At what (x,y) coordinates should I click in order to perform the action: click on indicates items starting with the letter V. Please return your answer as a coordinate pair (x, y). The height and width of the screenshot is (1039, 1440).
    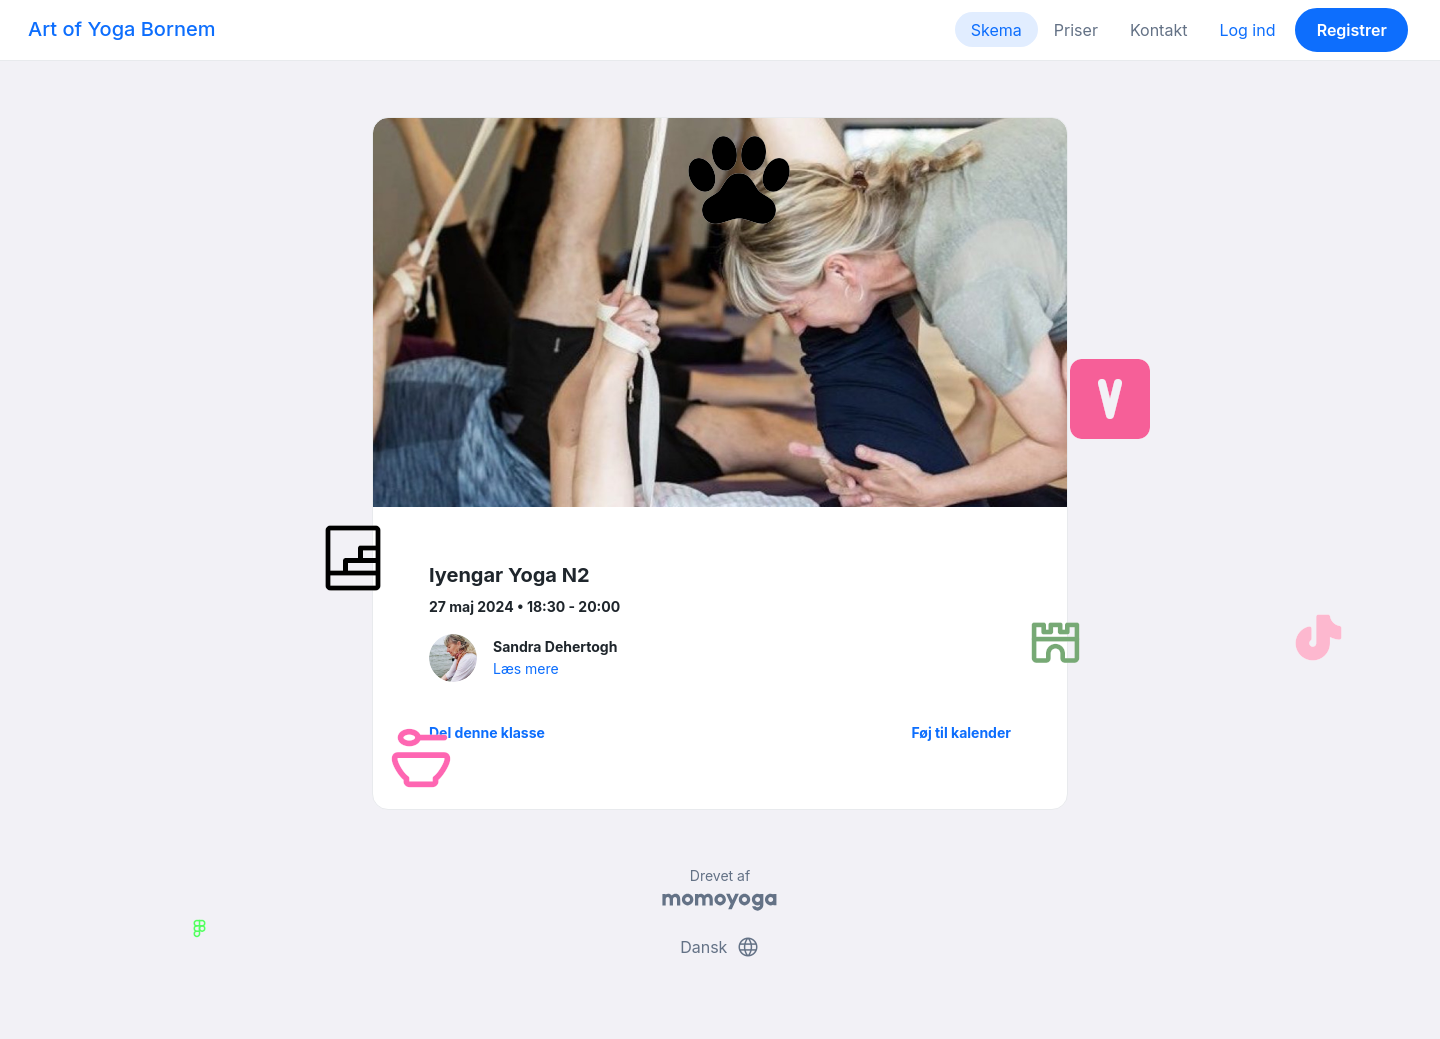
    Looking at the image, I should click on (1110, 399).